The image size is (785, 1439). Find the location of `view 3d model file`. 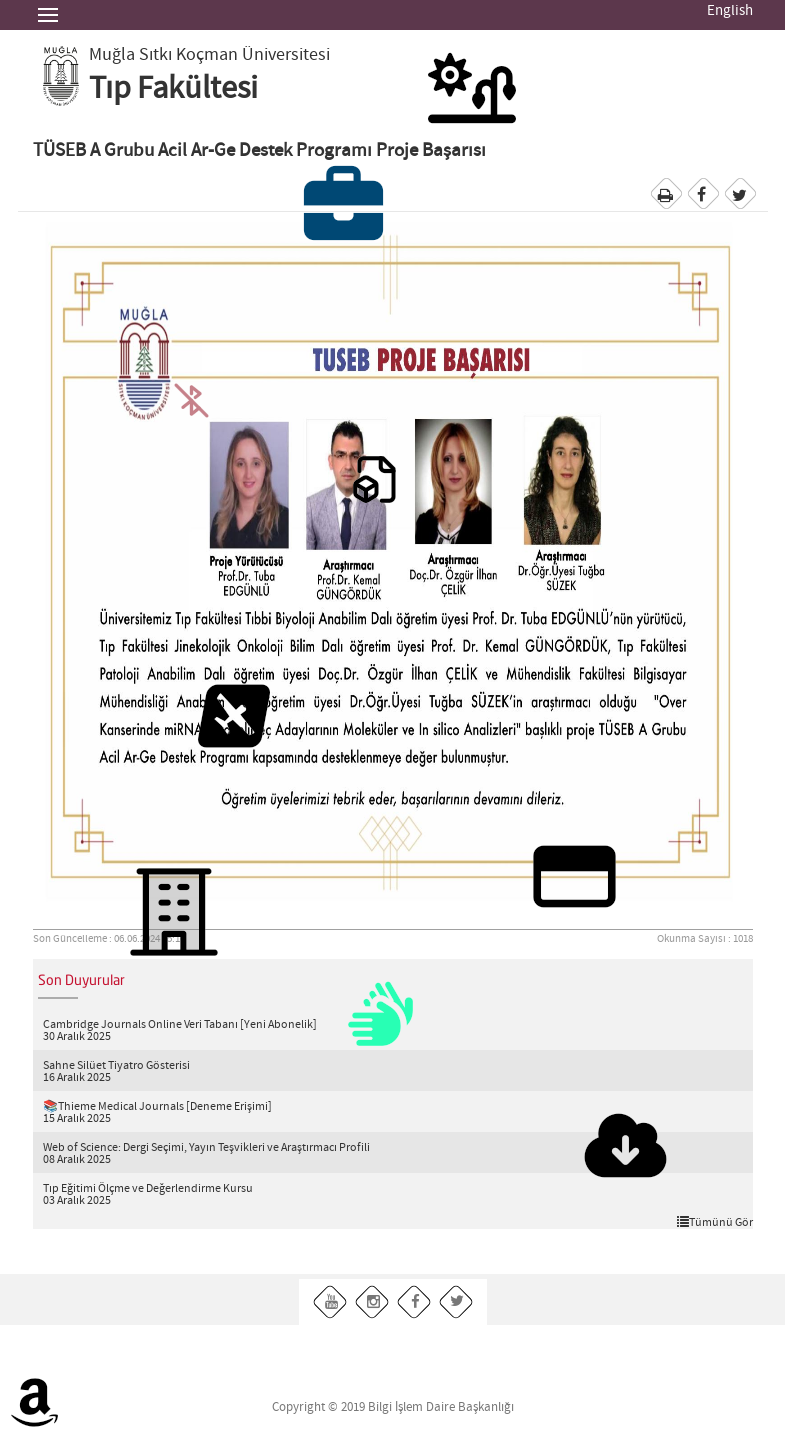

view 3d model file is located at coordinates (376, 479).